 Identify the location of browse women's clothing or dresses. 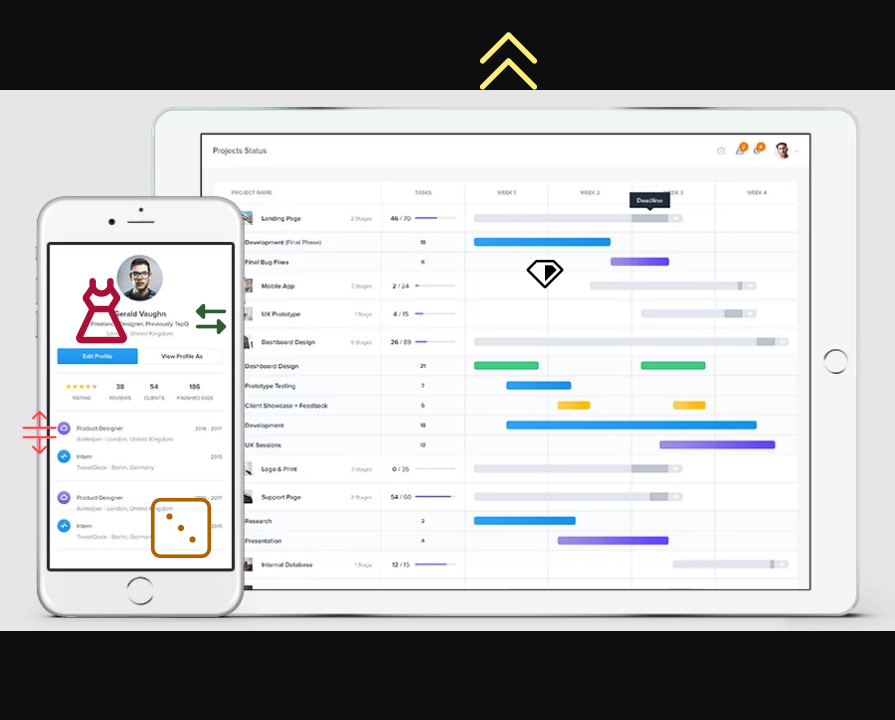
(101, 313).